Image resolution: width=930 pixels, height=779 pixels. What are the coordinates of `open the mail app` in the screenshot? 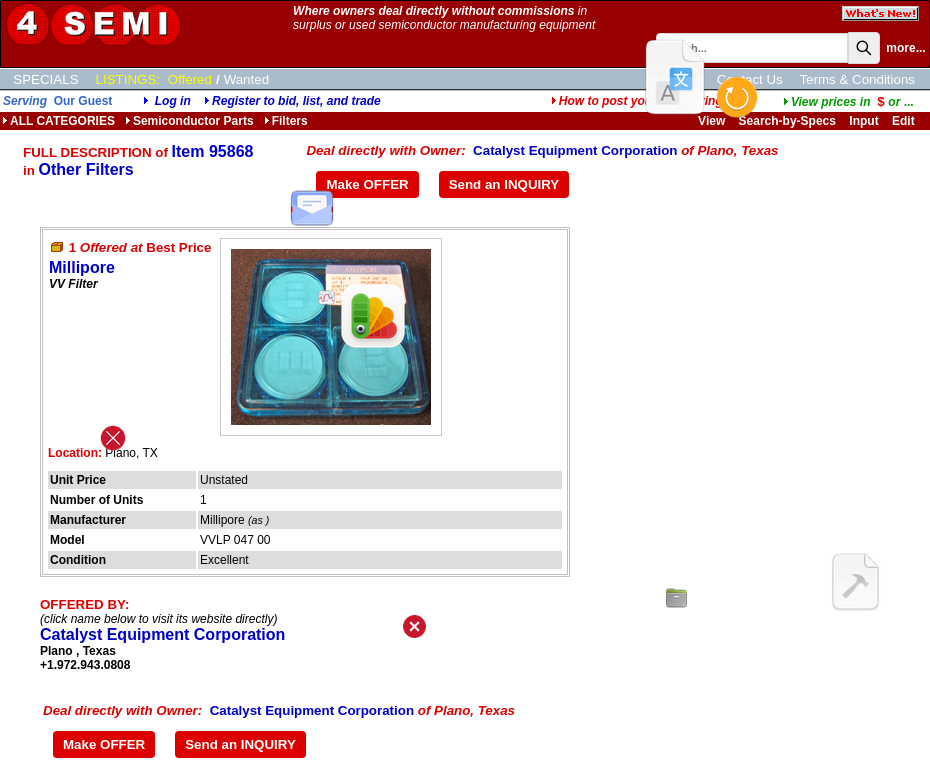 It's located at (312, 208).